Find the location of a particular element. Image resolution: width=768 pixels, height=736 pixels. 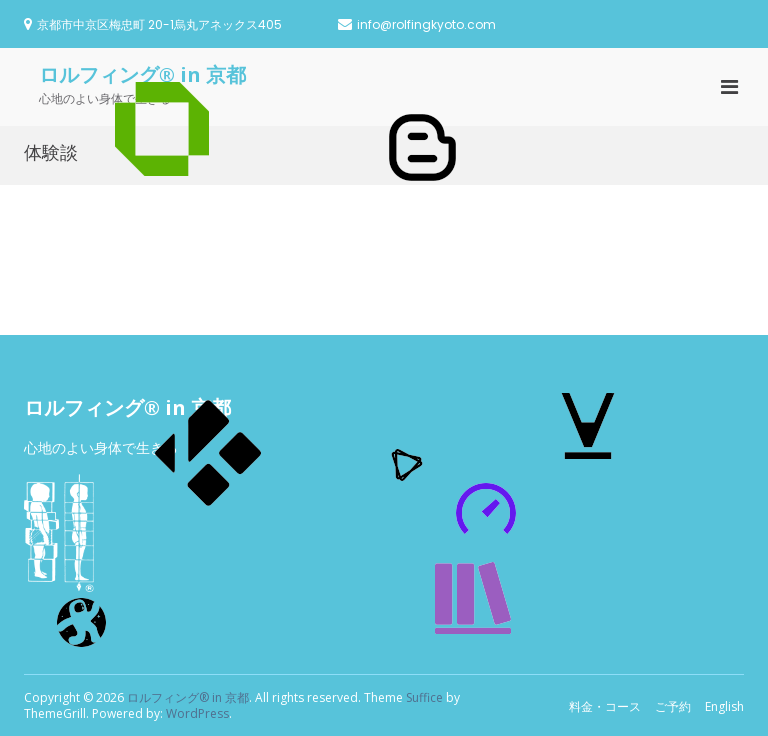

open OPNsense firewall dashboard is located at coordinates (162, 129).